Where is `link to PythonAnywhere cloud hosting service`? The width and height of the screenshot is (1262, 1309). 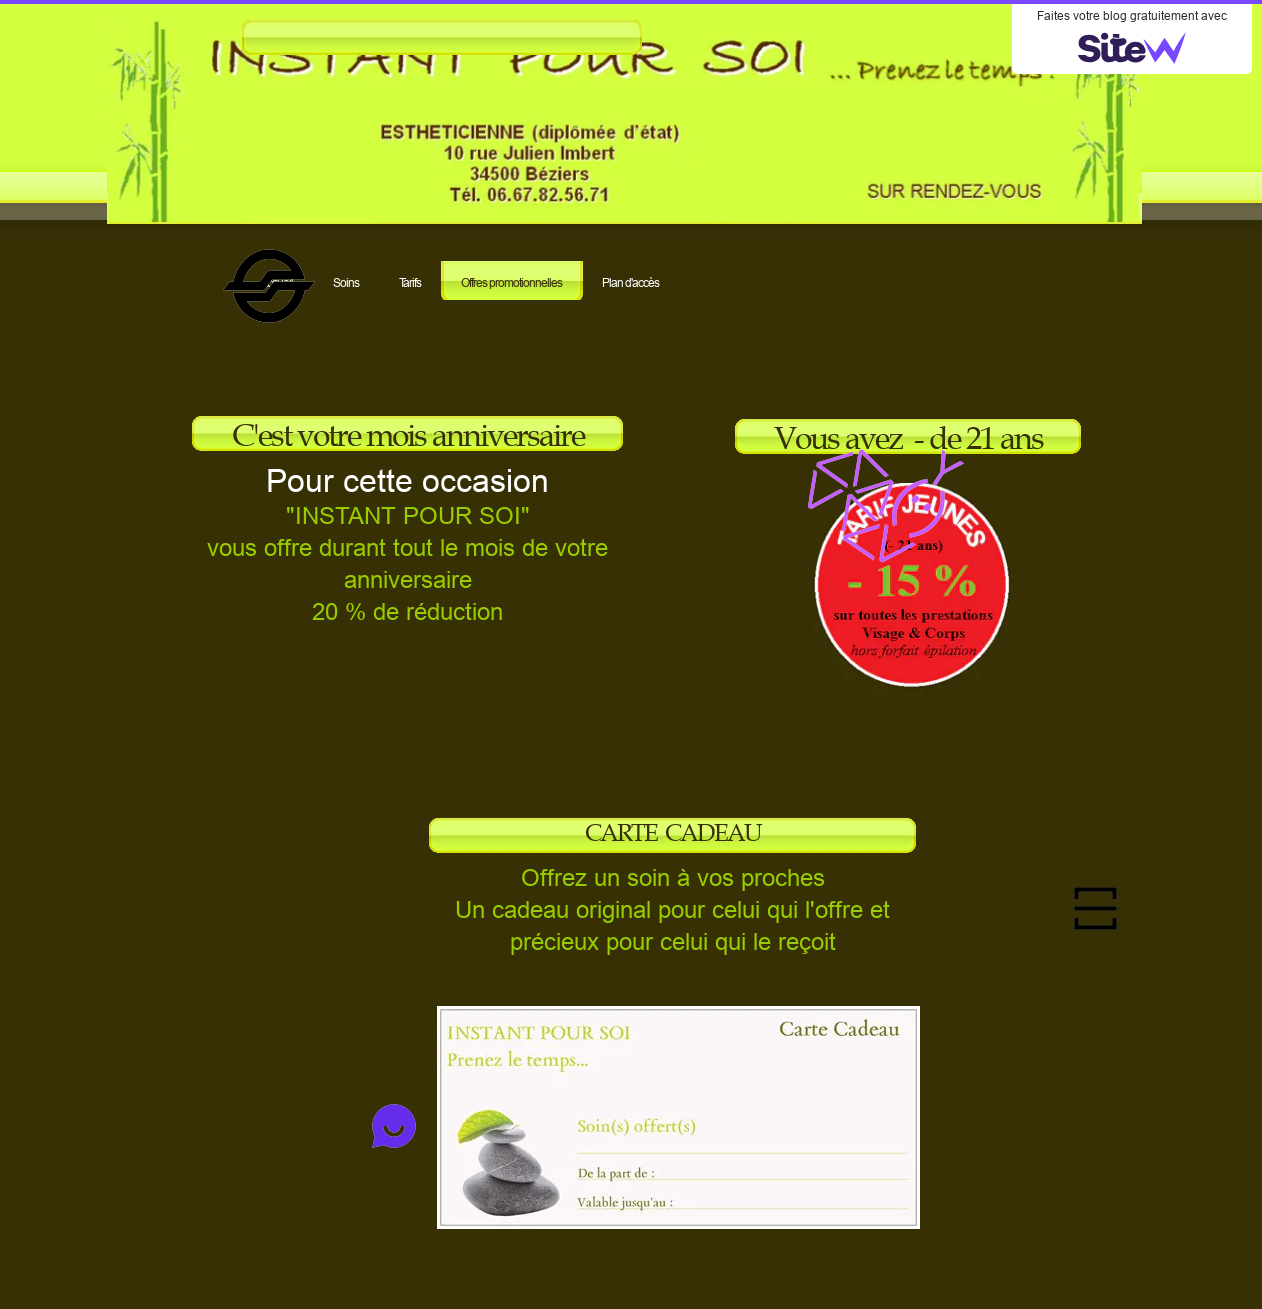
link to PythonAnywhere cloud hosting service is located at coordinates (886, 506).